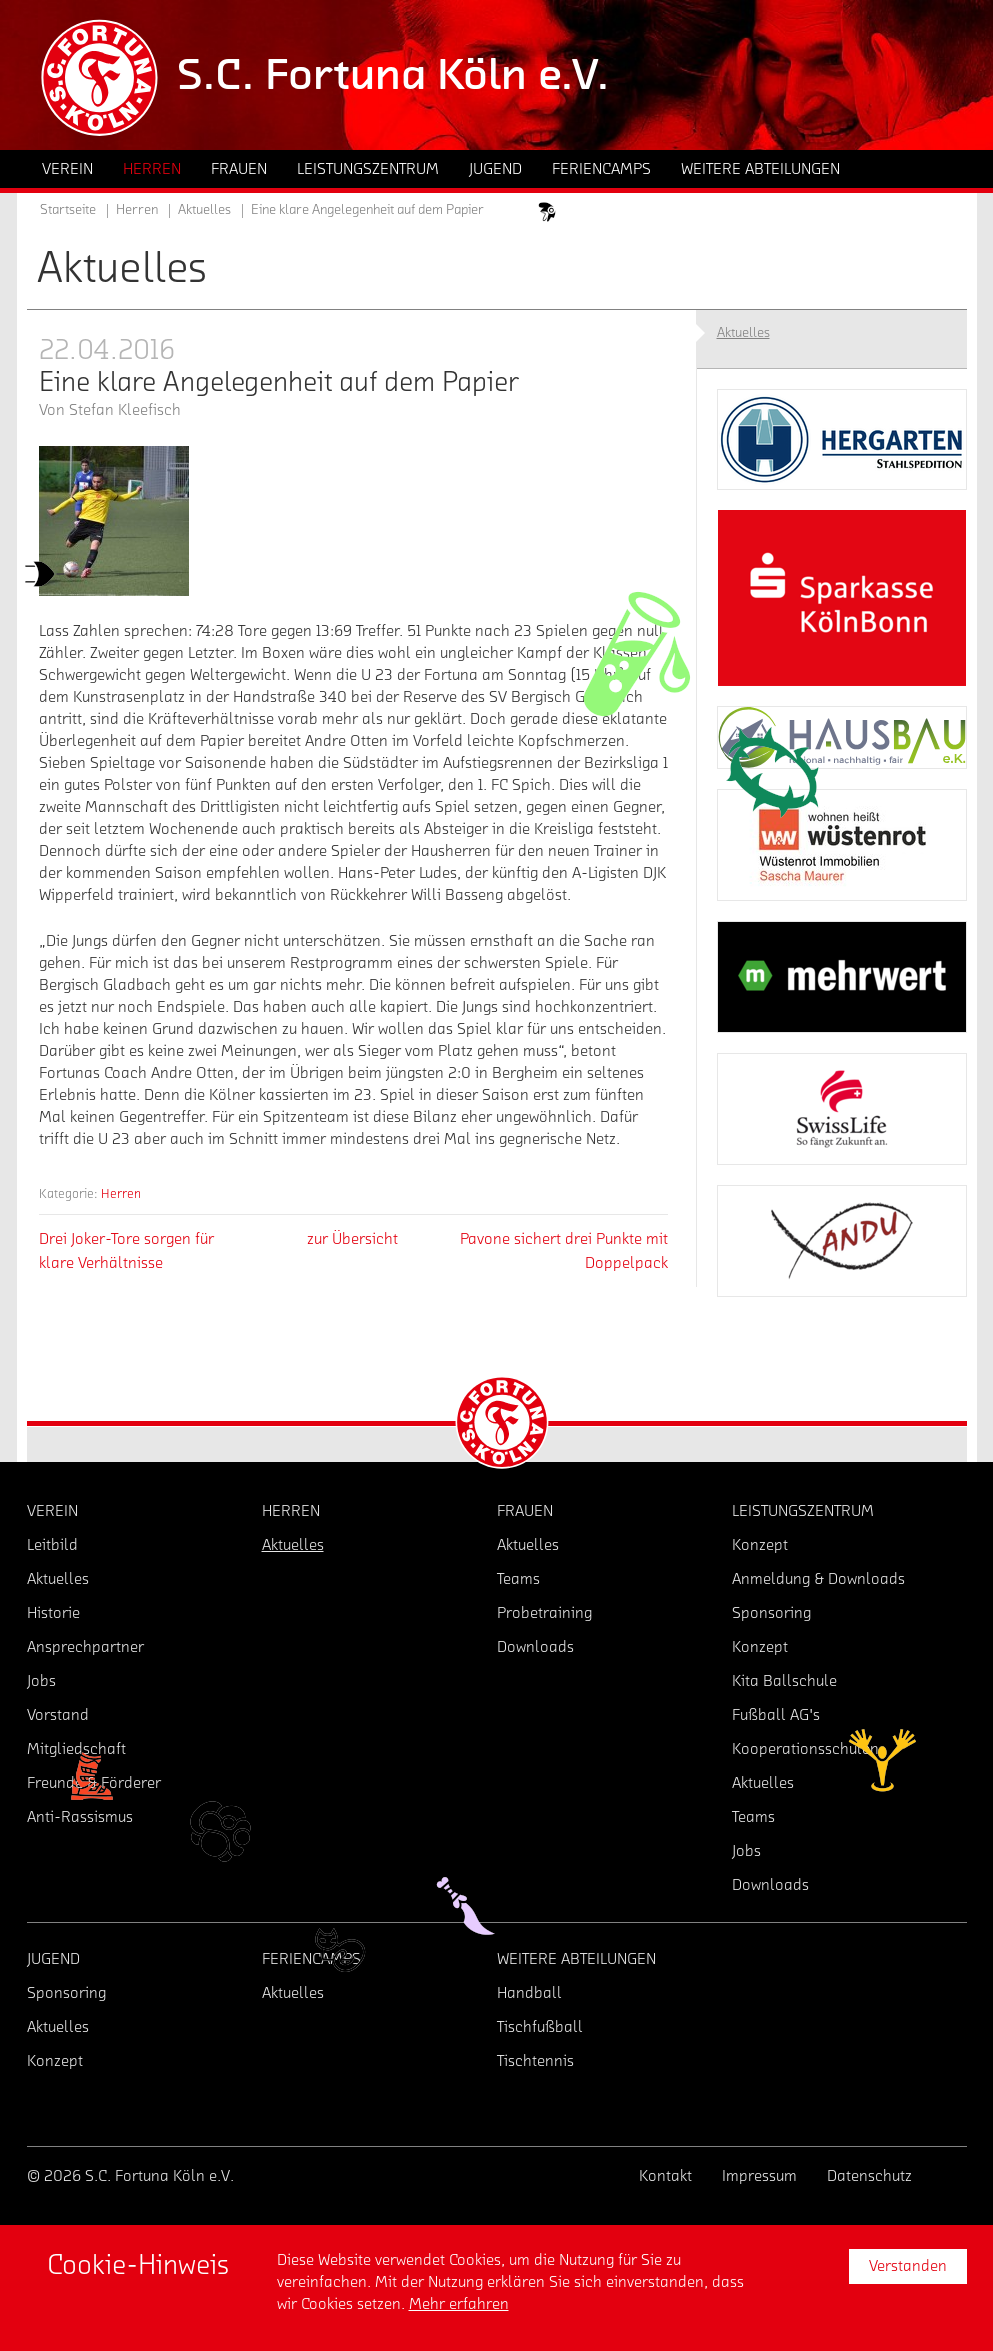 This screenshot has height=2351, width=993. What do you see at coordinates (882, 1758) in the screenshot?
I see `indicates a trap or hazard in gameplay` at bounding box center [882, 1758].